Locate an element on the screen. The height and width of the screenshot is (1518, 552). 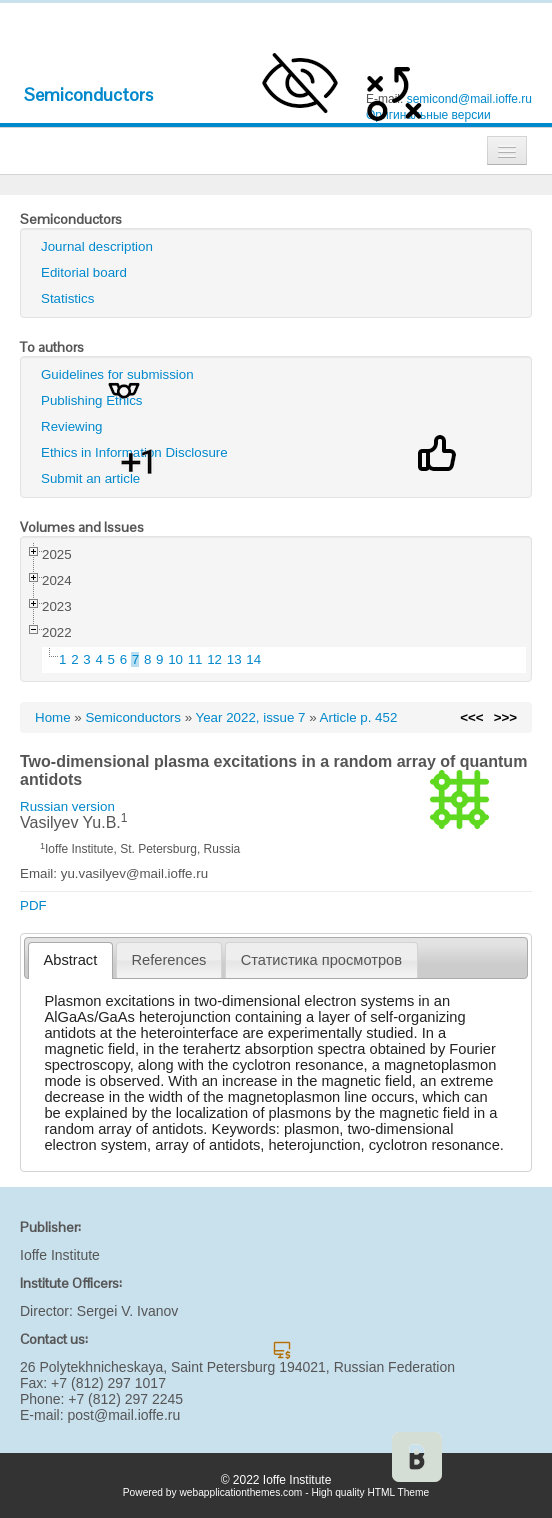
like or upvote content is located at coordinates (438, 453).